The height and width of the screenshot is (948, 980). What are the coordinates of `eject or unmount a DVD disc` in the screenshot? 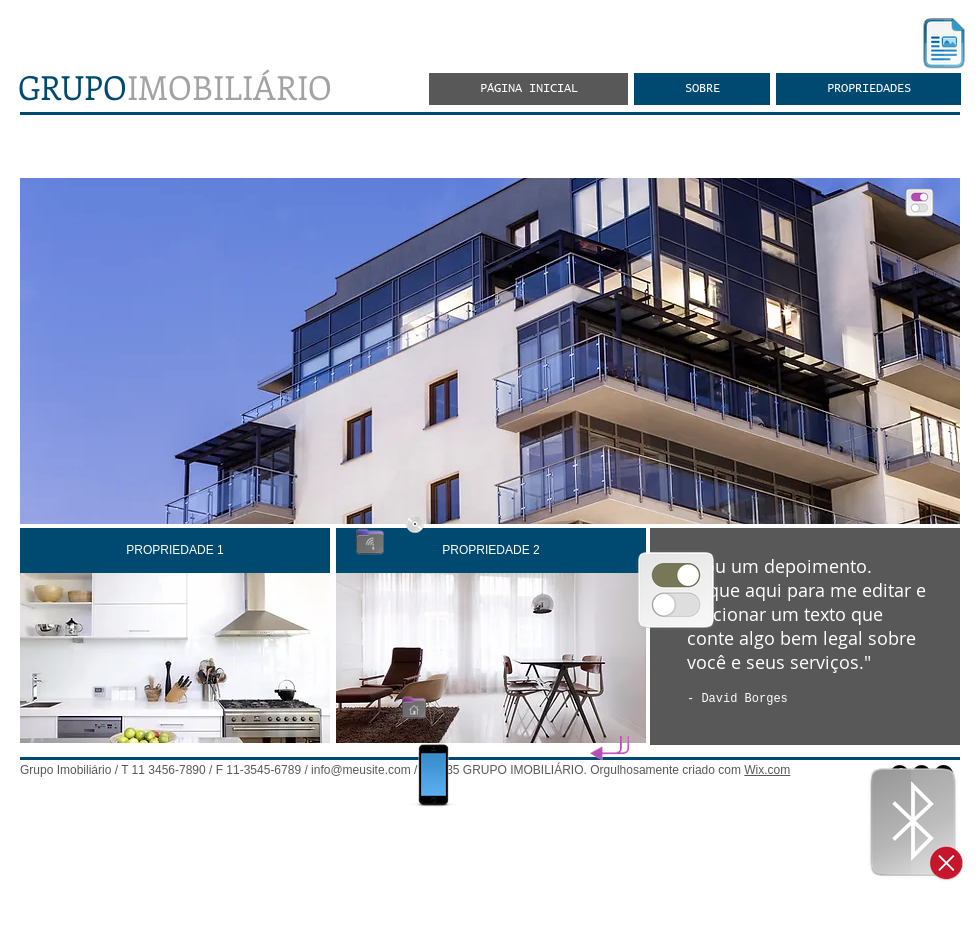 It's located at (415, 524).